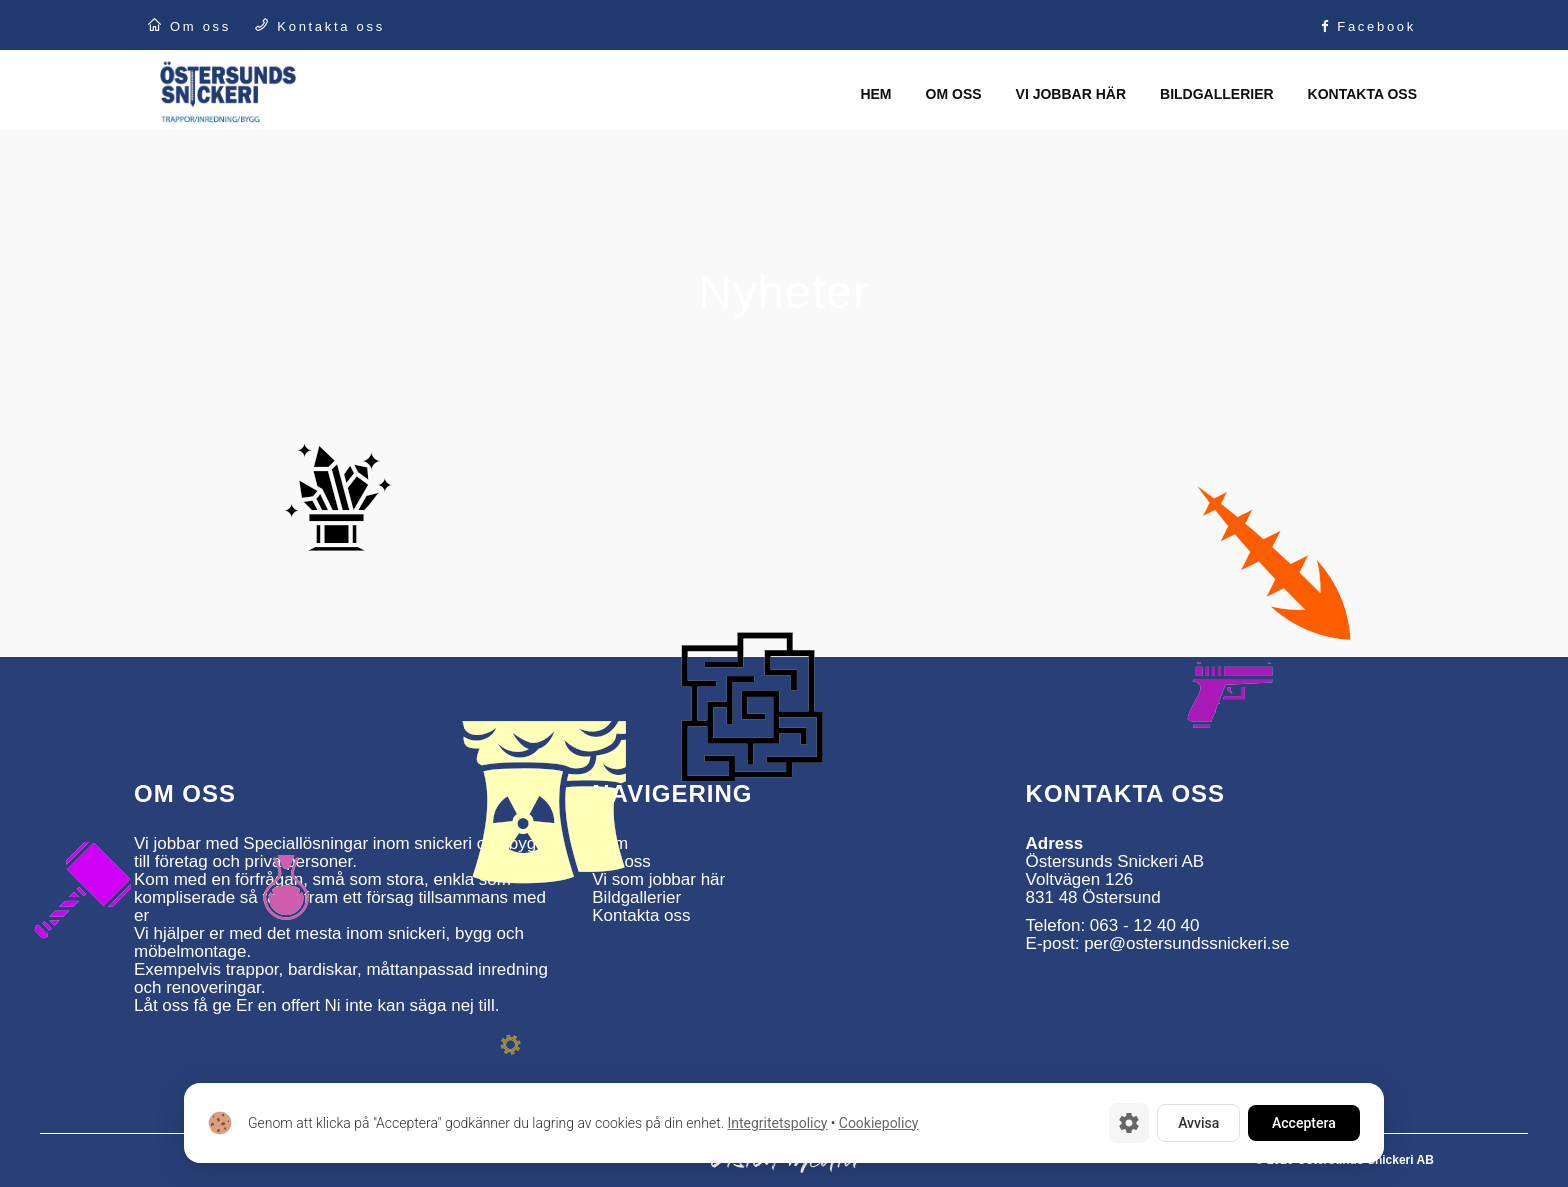  What do you see at coordinates (510, 1044) in the screenshot?
I see `access settings or preferences` at bounding box center [510, 1044].